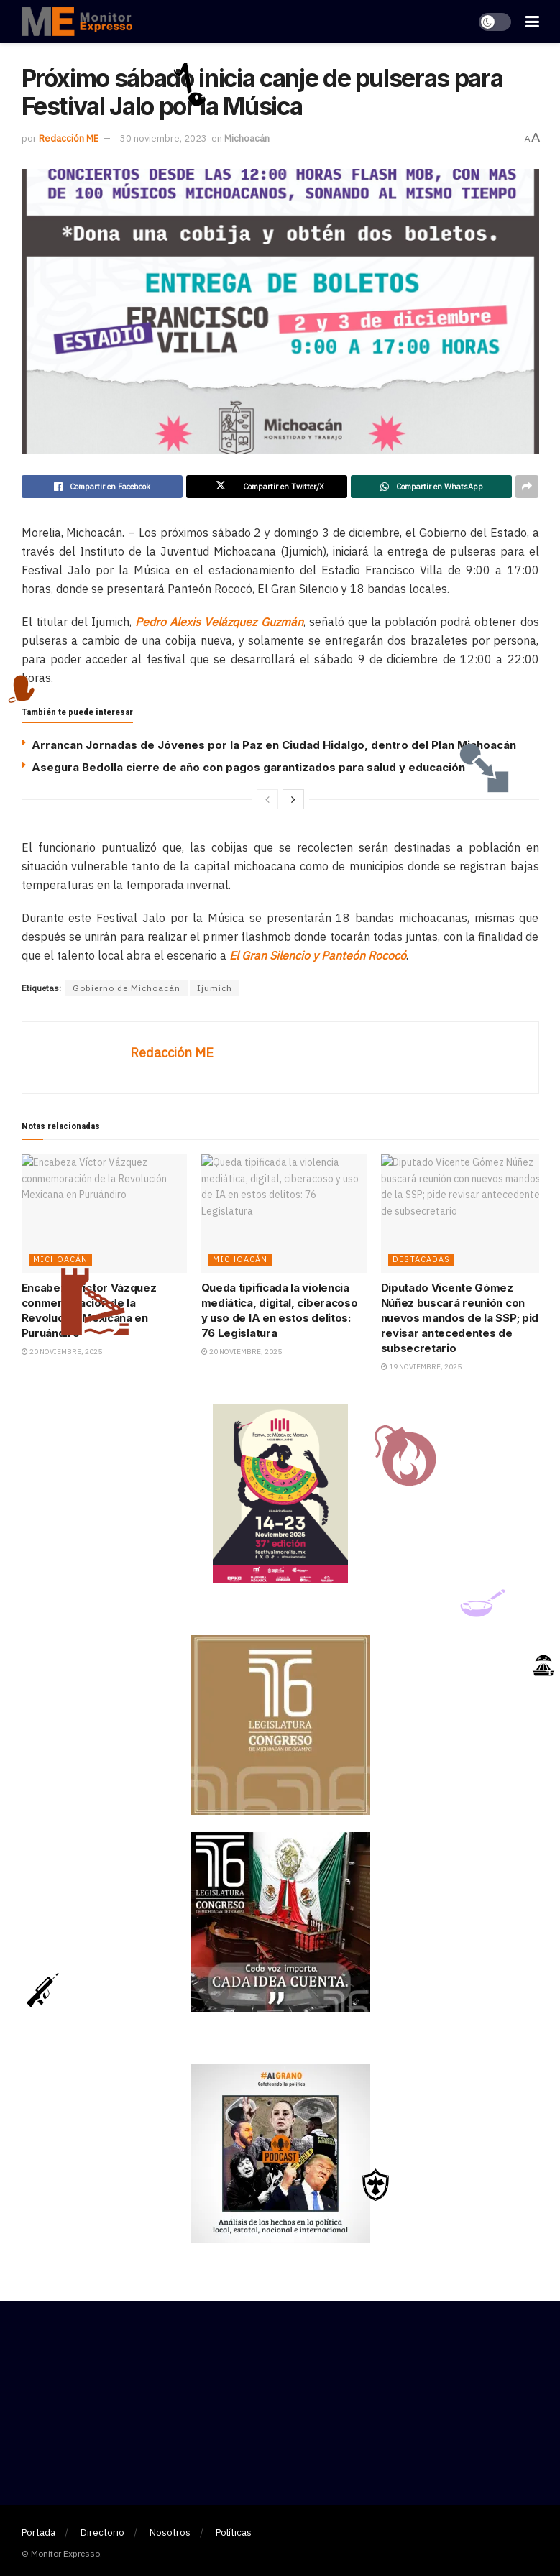 The image size is (560, 2576). What do you see at coordinates (22, 689) in the screenshot?
I see `access cooking or recipe features` at bounding box center [22, 689].